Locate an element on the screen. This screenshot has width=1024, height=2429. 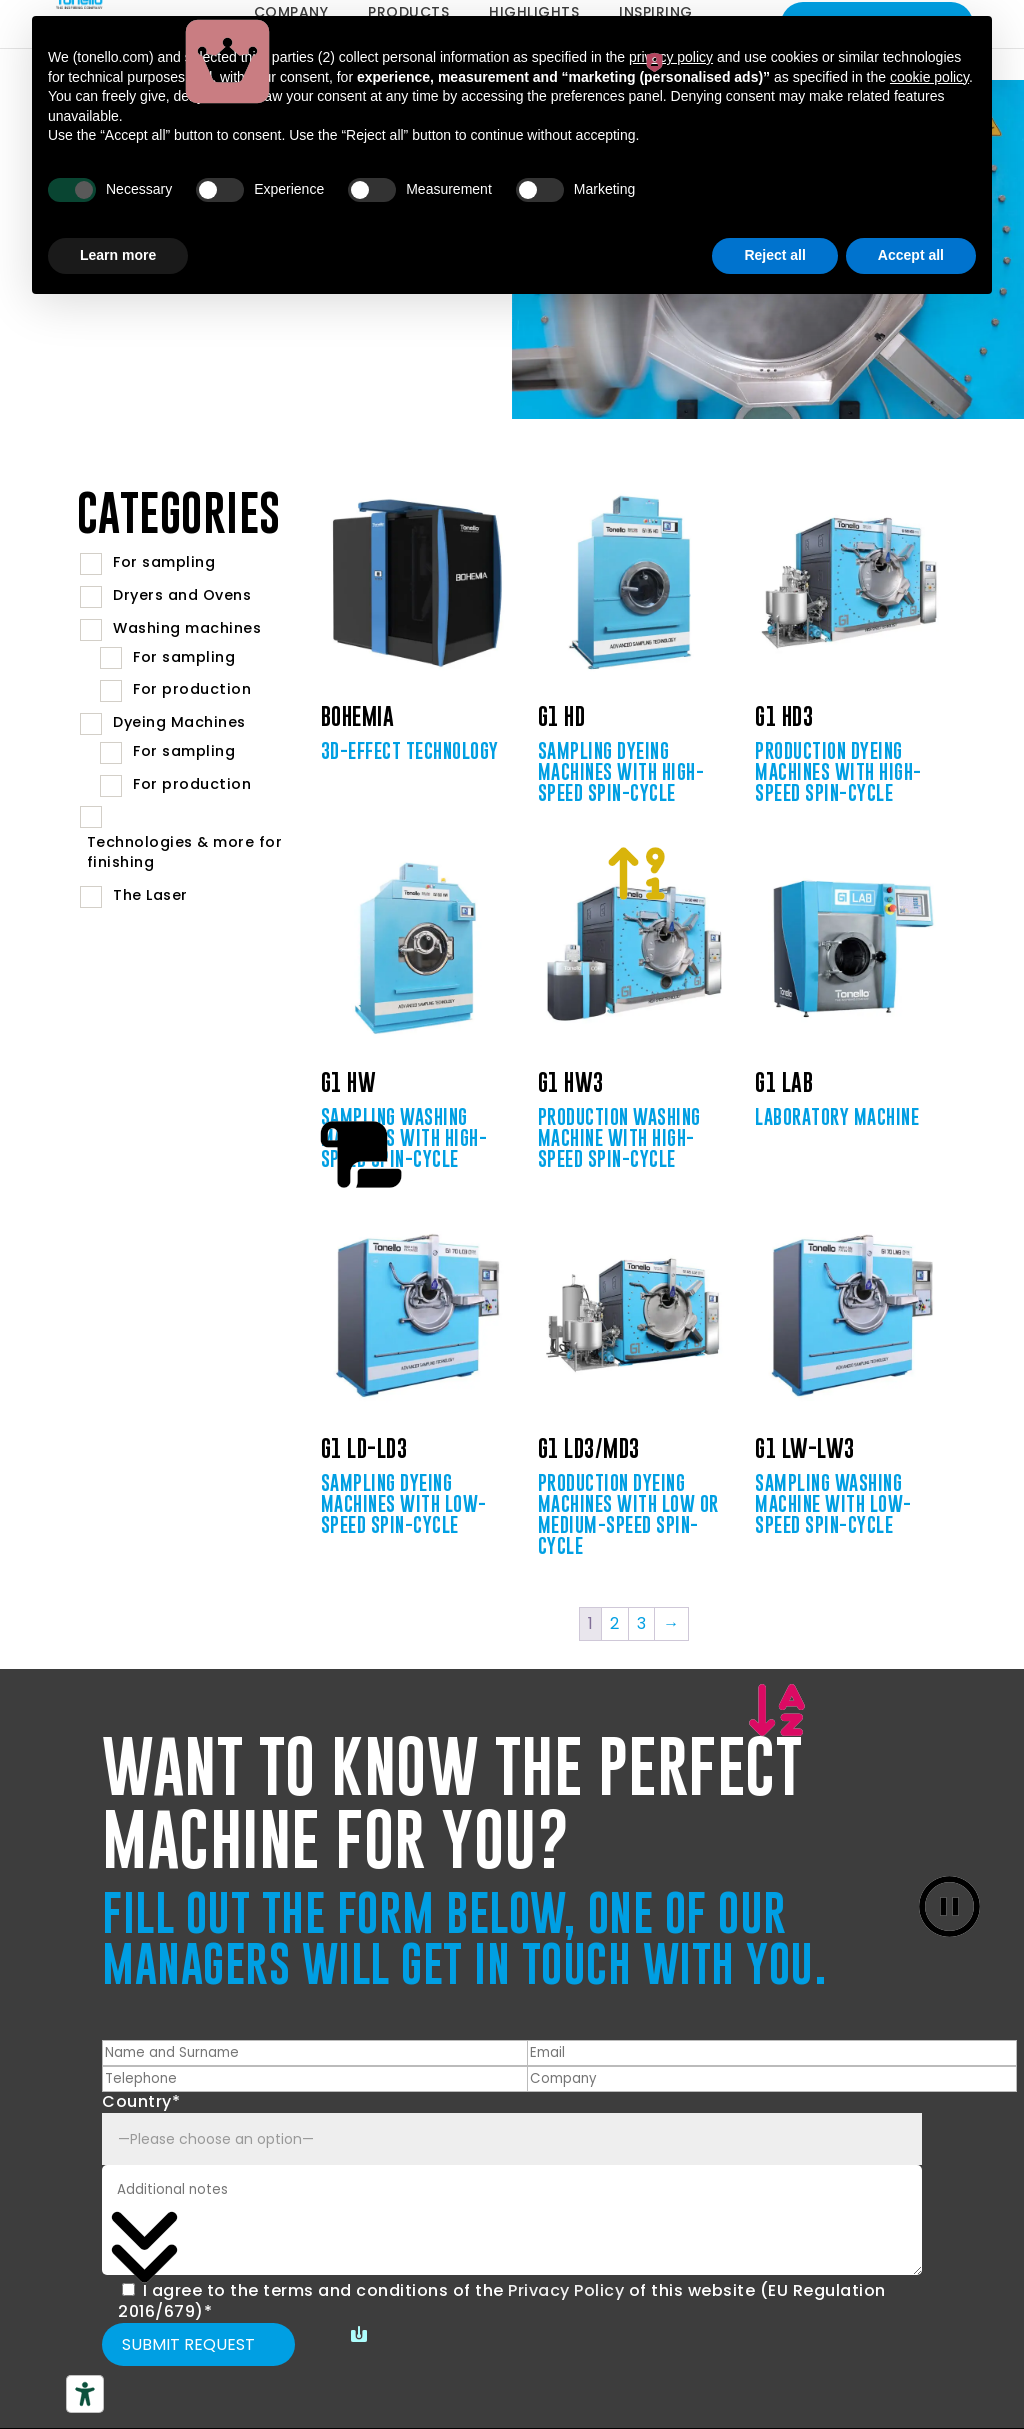
access bore hole or well monitoring data is located at coordinates (359, 2334).